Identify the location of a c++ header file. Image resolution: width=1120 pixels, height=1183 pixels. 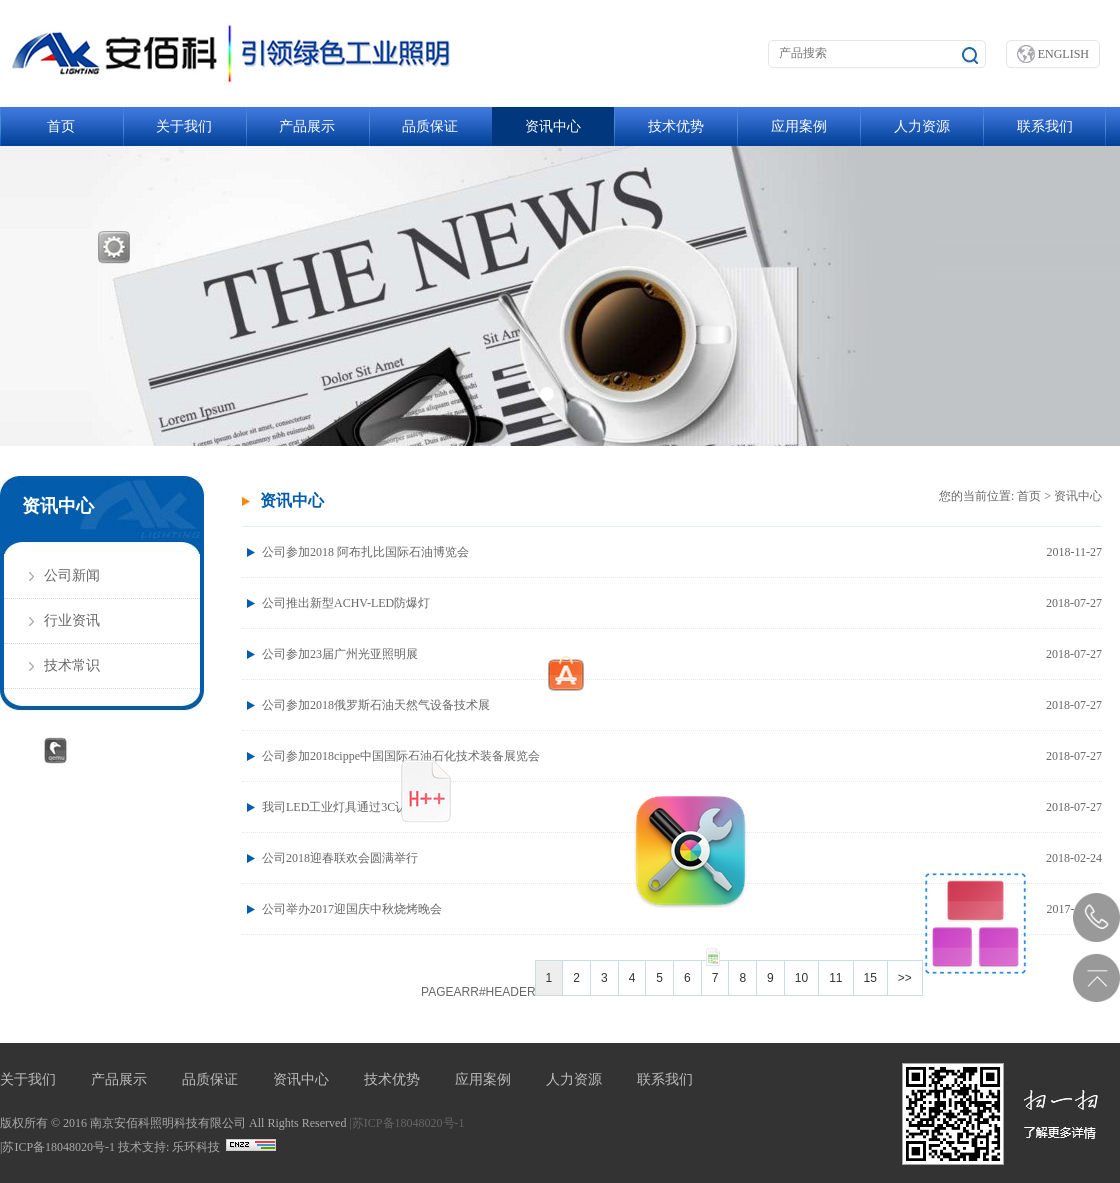
(426, 791).